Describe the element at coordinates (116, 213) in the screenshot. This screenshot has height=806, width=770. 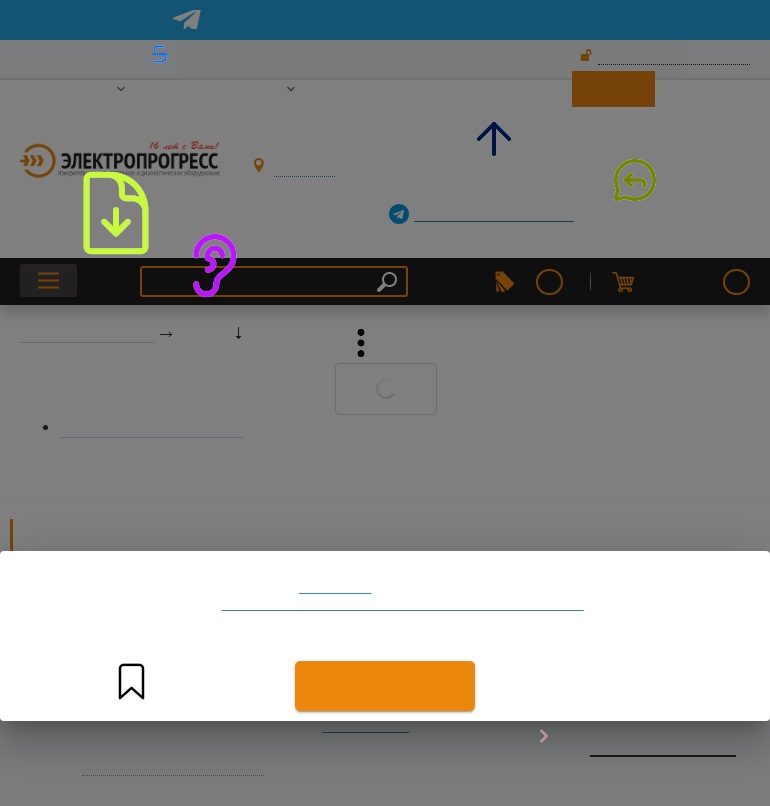
I see `download a document or file` at that location.